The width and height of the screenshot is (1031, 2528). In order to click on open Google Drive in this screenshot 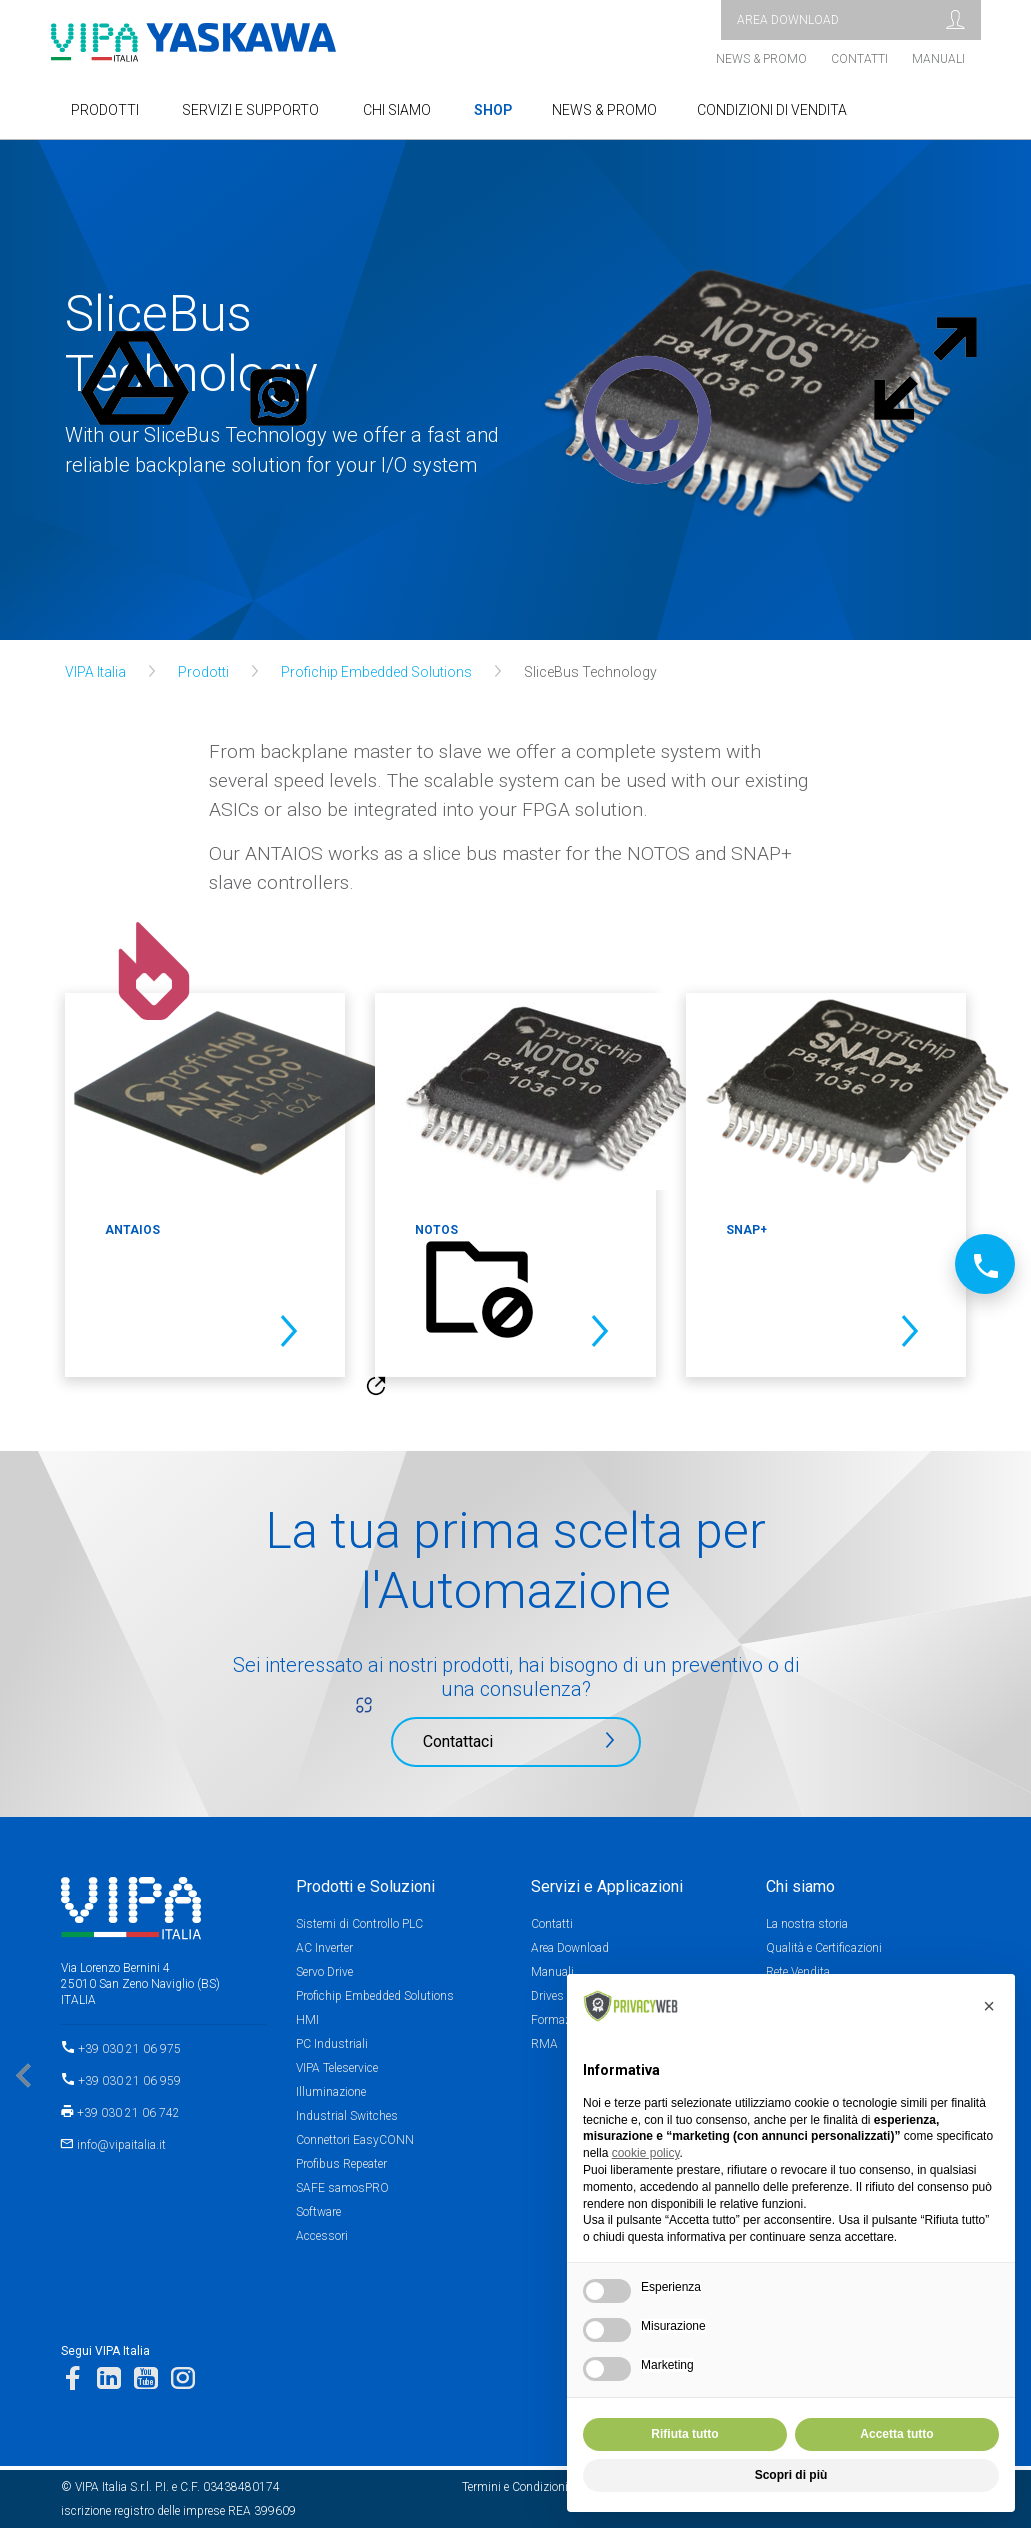, I will do `click(135, 379)`.